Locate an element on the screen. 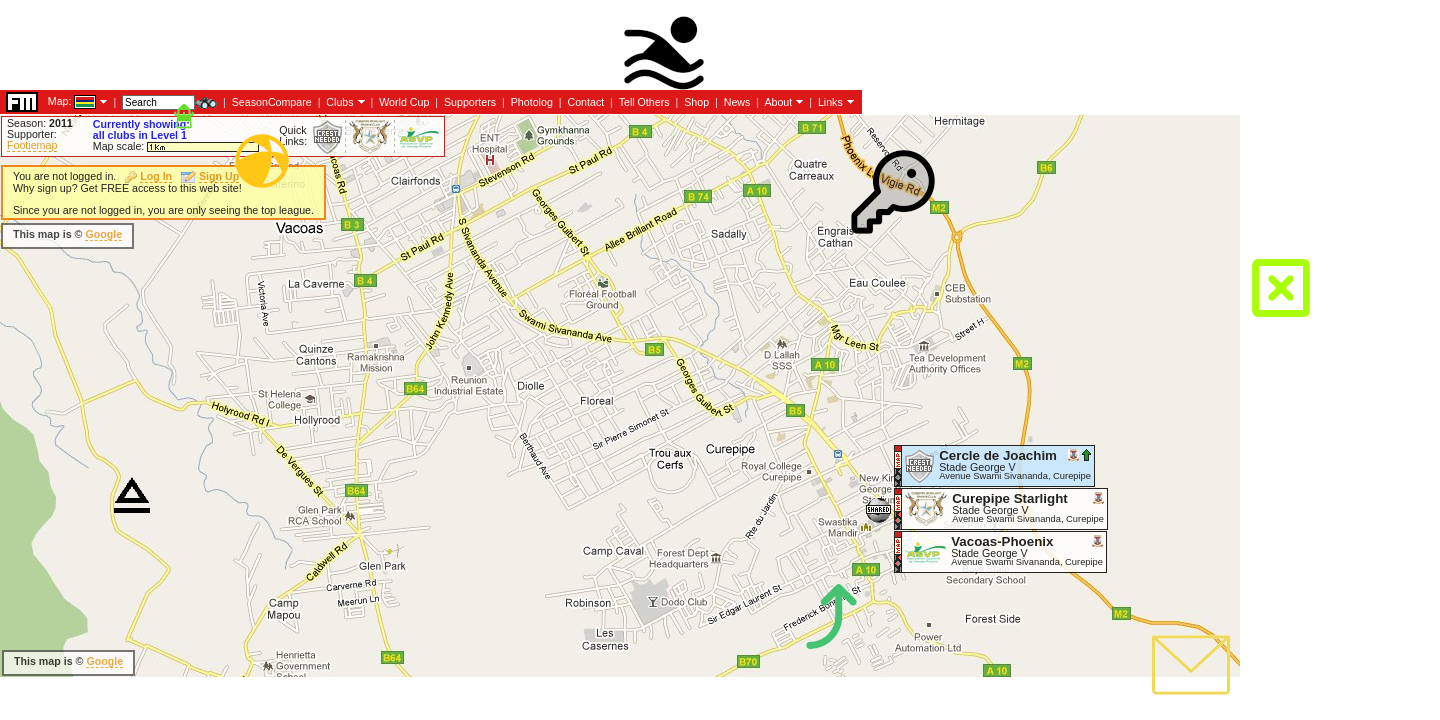 Image resolution: width=1440 pixels, height=720 pixels. access website accessibility or guidance features is located at coordinates (184, 117).